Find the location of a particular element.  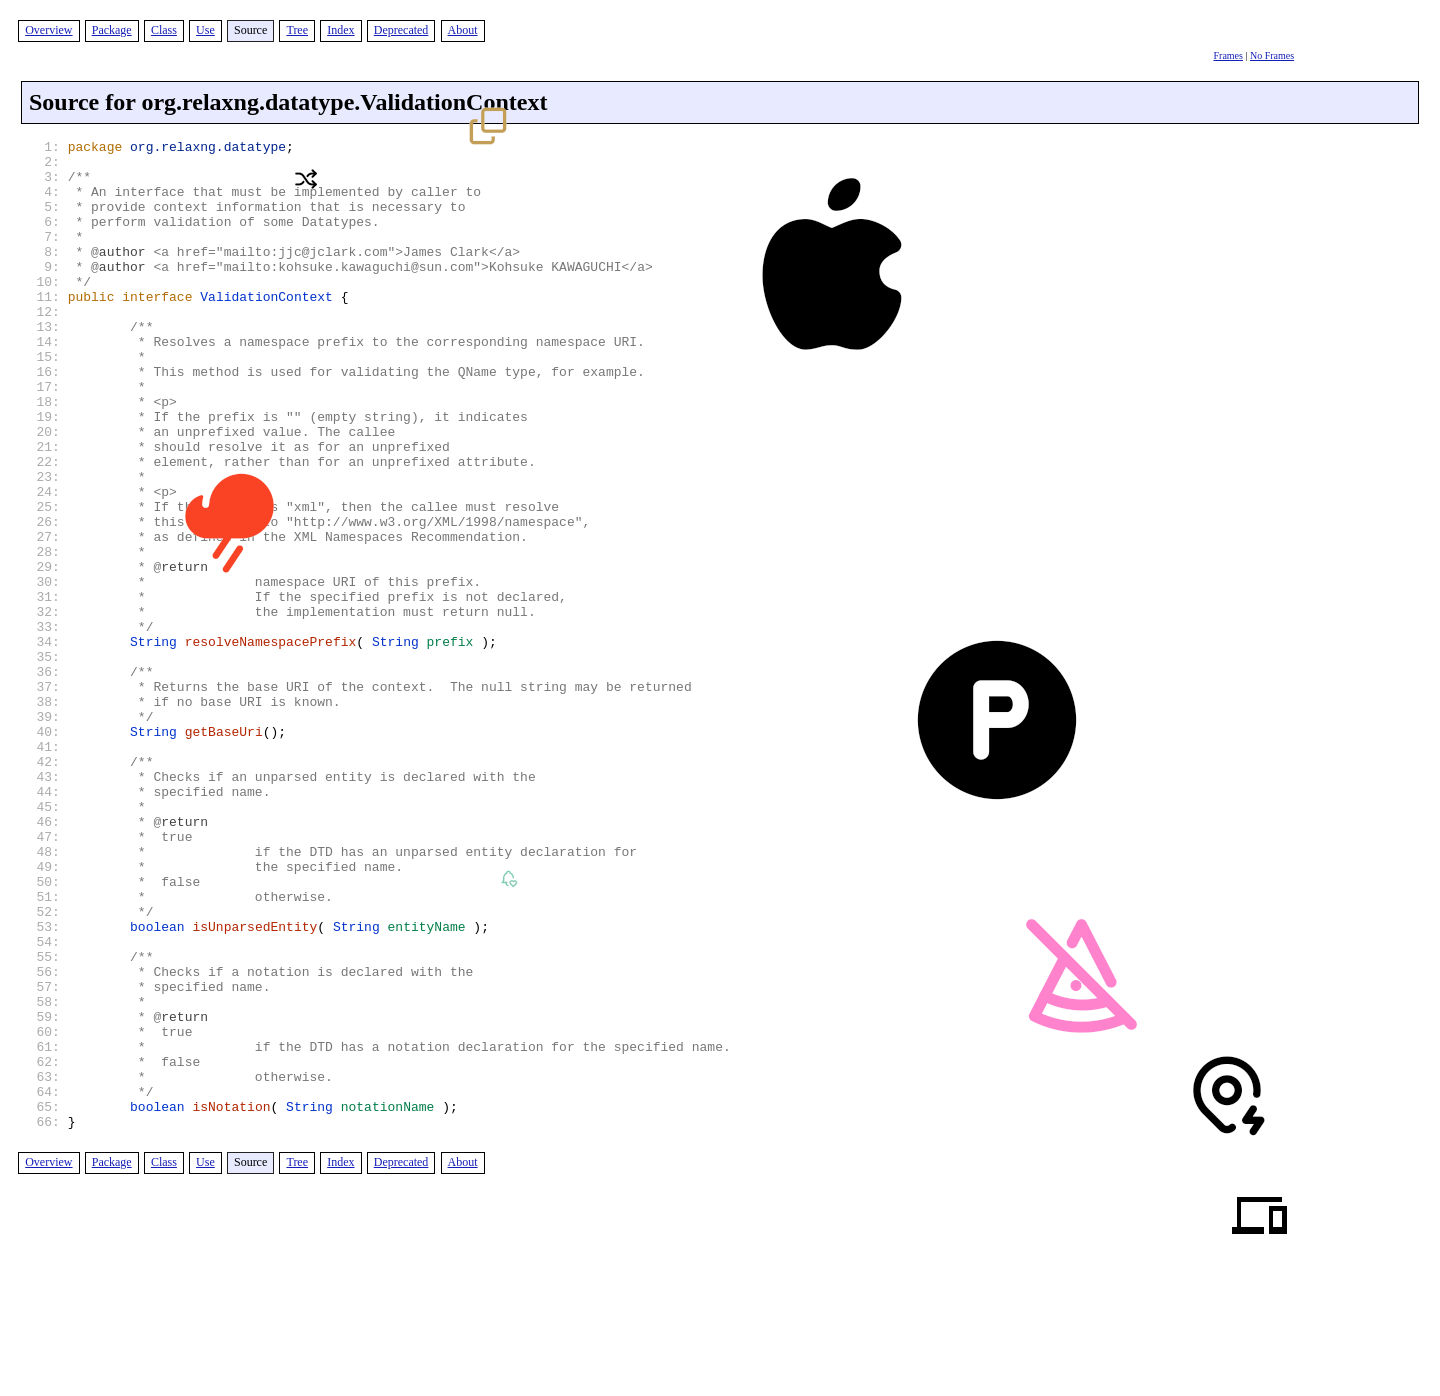

duplicate or copy this item is located at coordinates (488, 126).